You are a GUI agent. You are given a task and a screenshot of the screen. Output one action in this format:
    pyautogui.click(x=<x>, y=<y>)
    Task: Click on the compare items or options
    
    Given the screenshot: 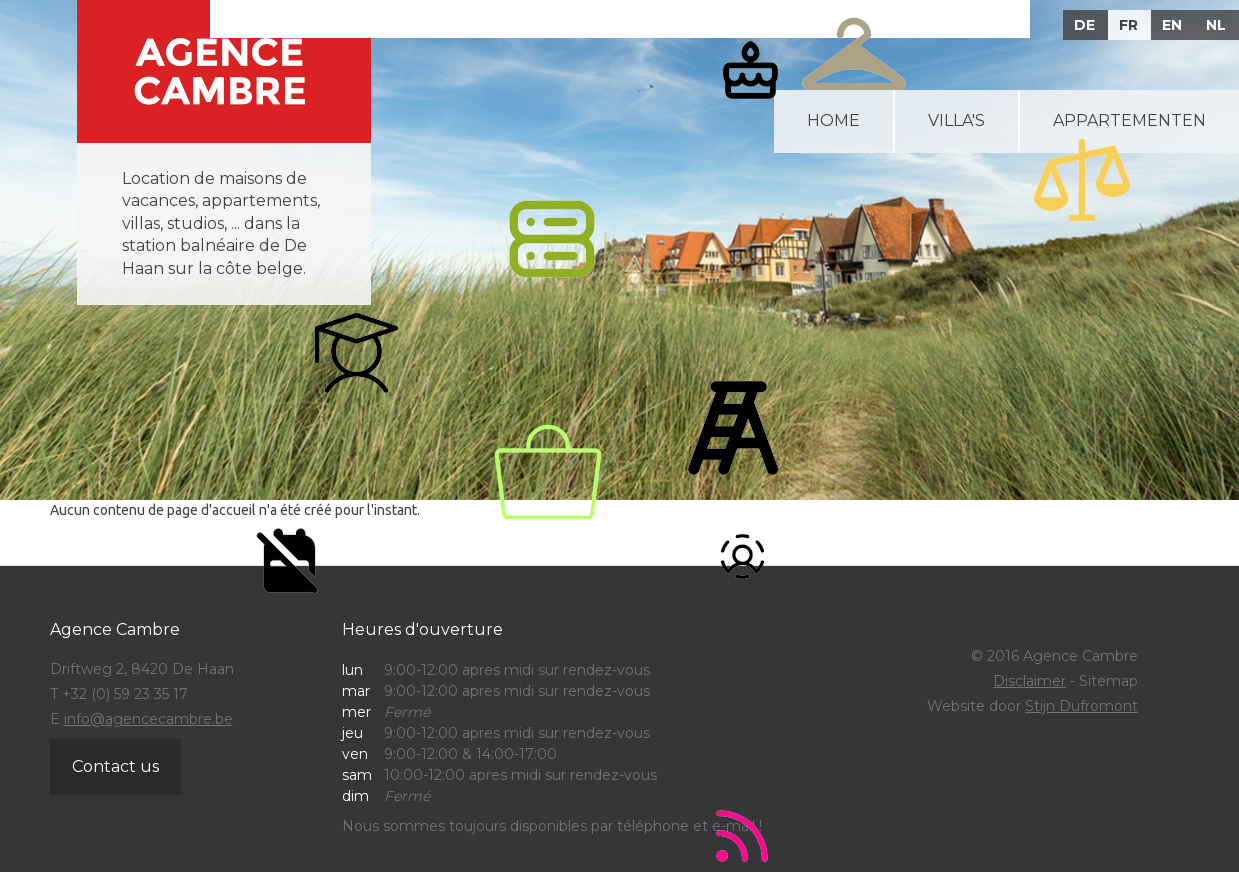 What is the action you would take?
    pyautogui.click(x=1082, y=180)
    